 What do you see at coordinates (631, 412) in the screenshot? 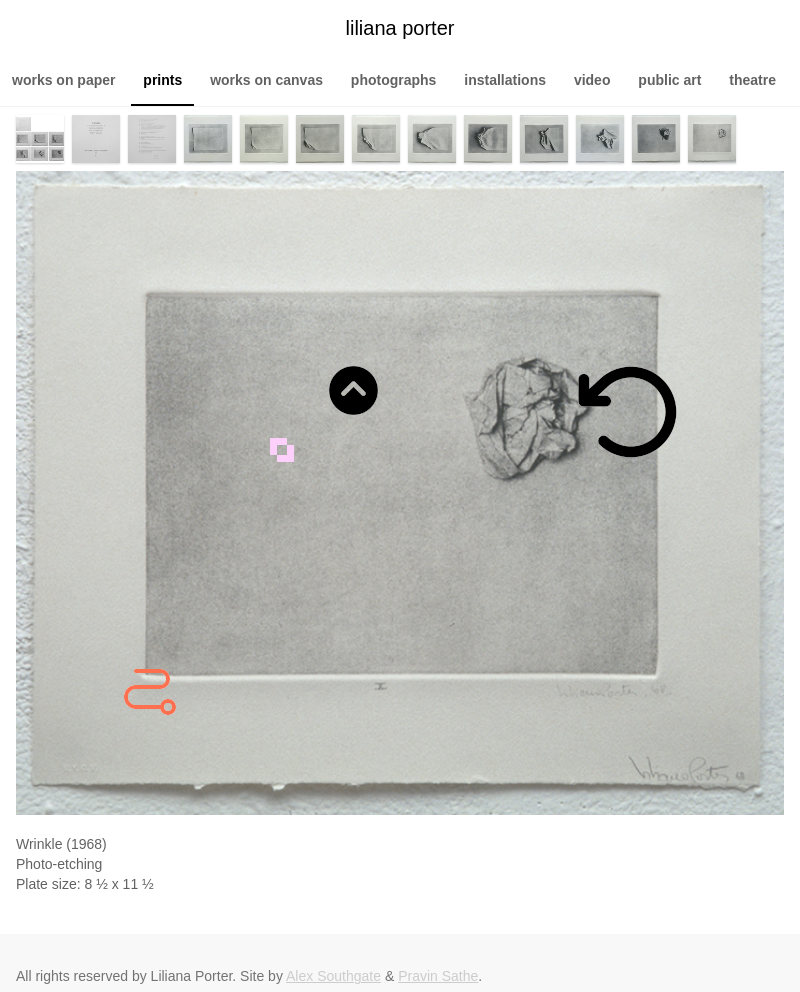
I see `undo the last action` at bounding box center [631, 412].